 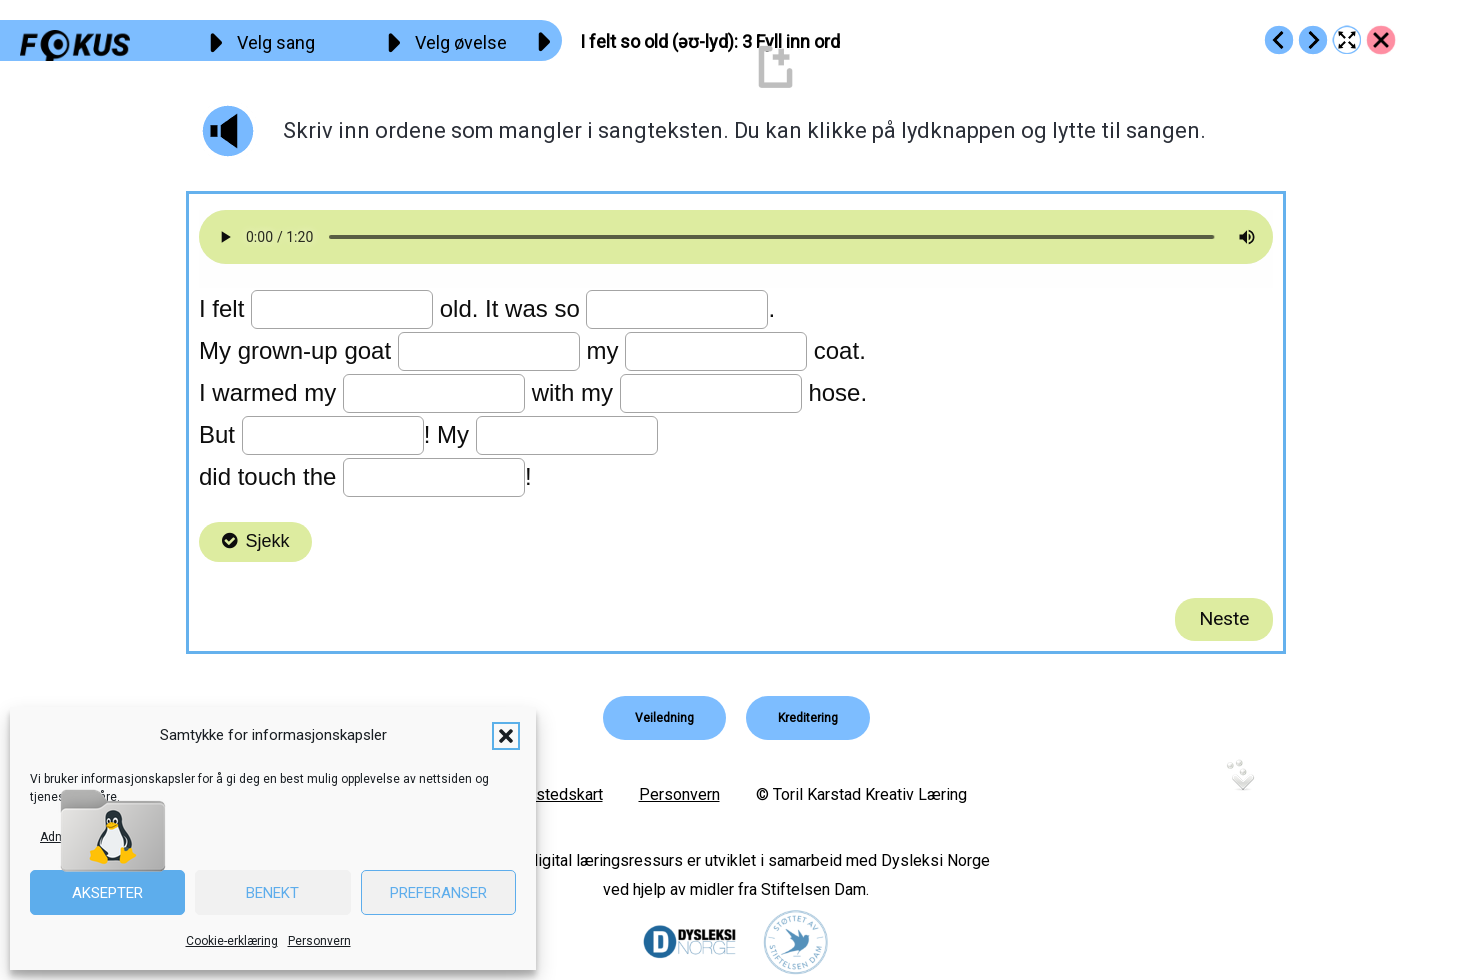 What do you see at coordinates (1240, 774) in the screenshot?
I see `jump to a specific location or section` at bounding box center [1240, 774].